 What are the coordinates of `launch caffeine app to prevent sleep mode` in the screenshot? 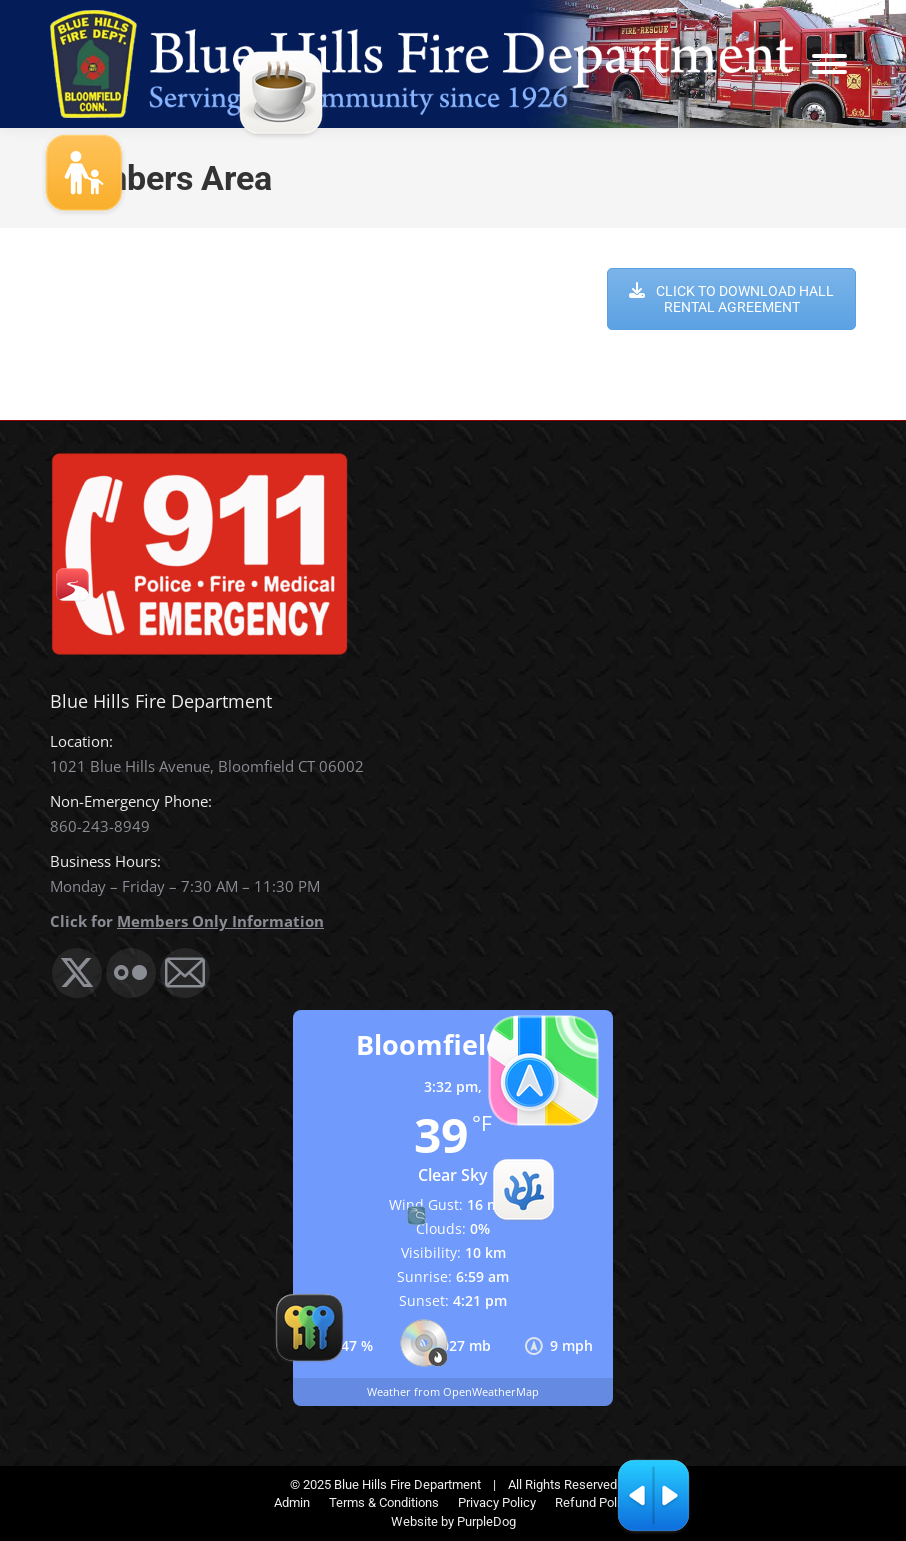 It's located at (281, 93).